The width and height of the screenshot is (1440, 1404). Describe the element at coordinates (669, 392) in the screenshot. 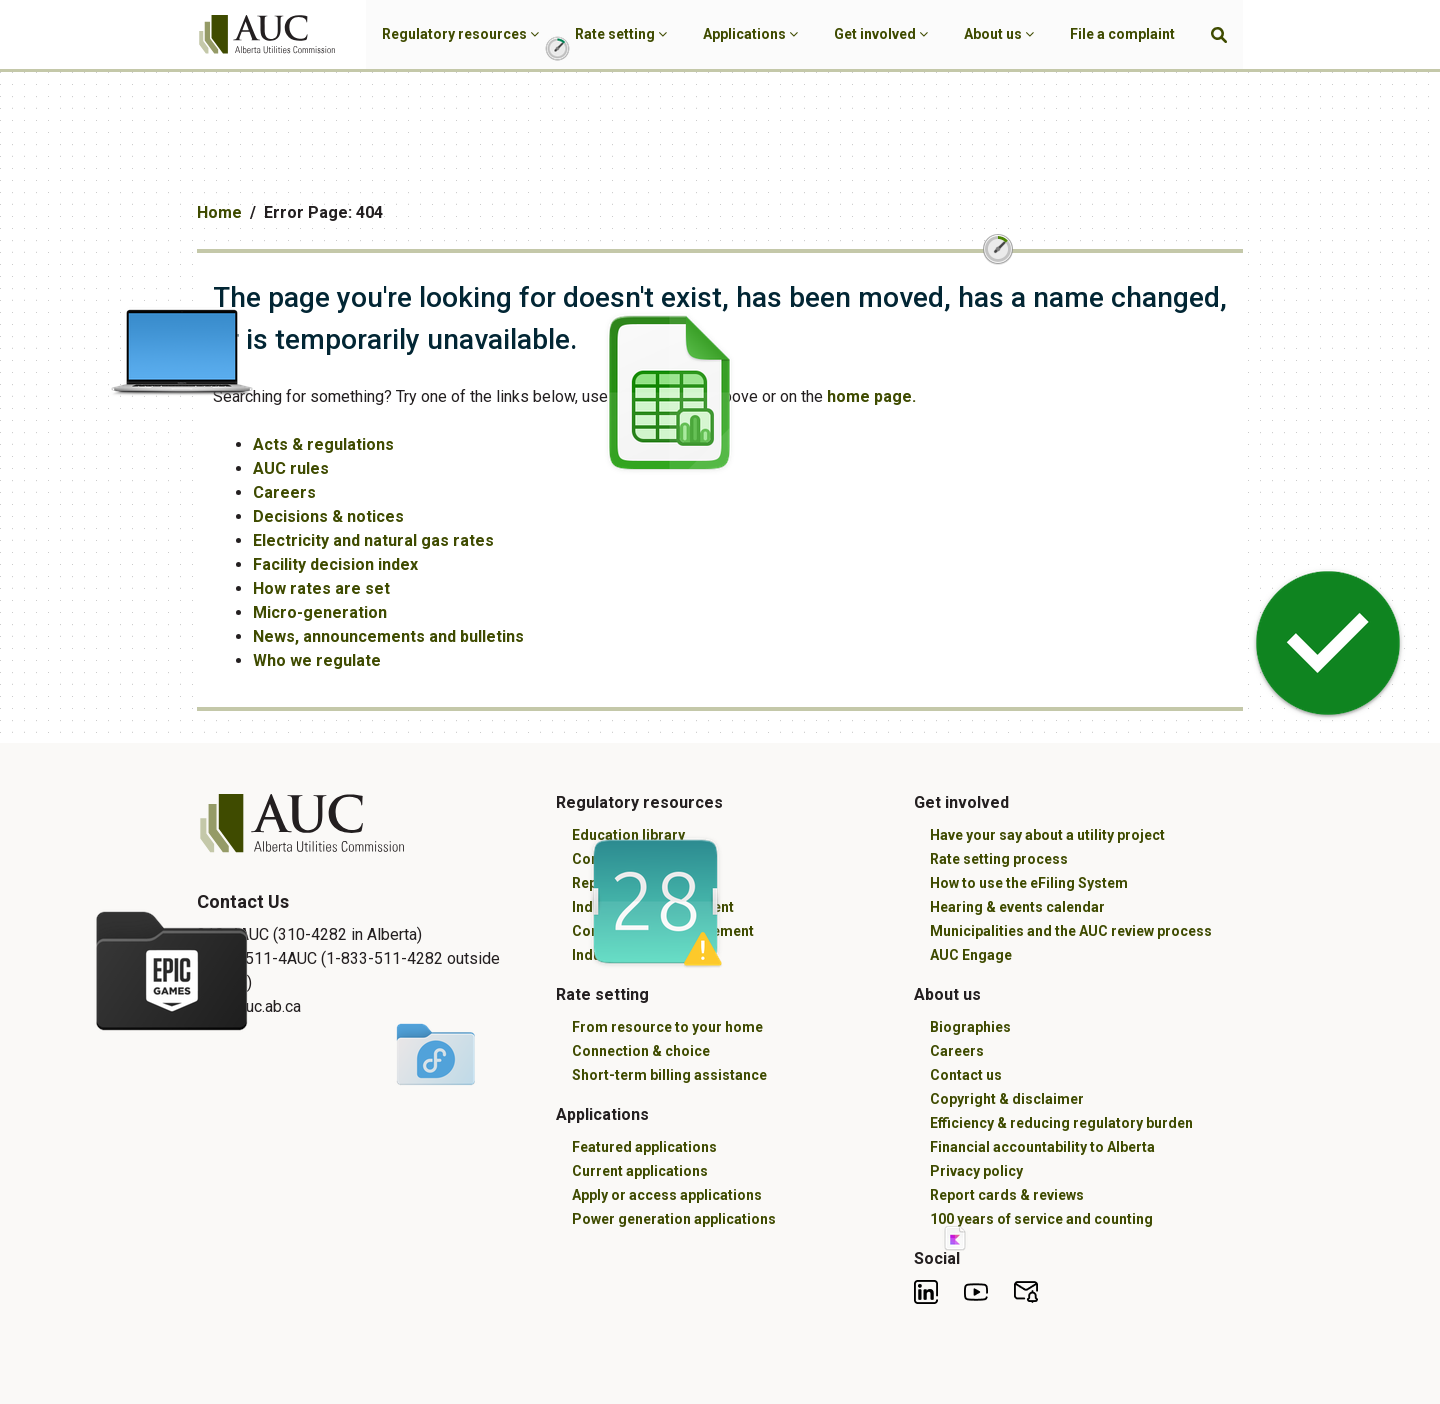

I see `open a libreoffice calc spreadsheet file` at that location.